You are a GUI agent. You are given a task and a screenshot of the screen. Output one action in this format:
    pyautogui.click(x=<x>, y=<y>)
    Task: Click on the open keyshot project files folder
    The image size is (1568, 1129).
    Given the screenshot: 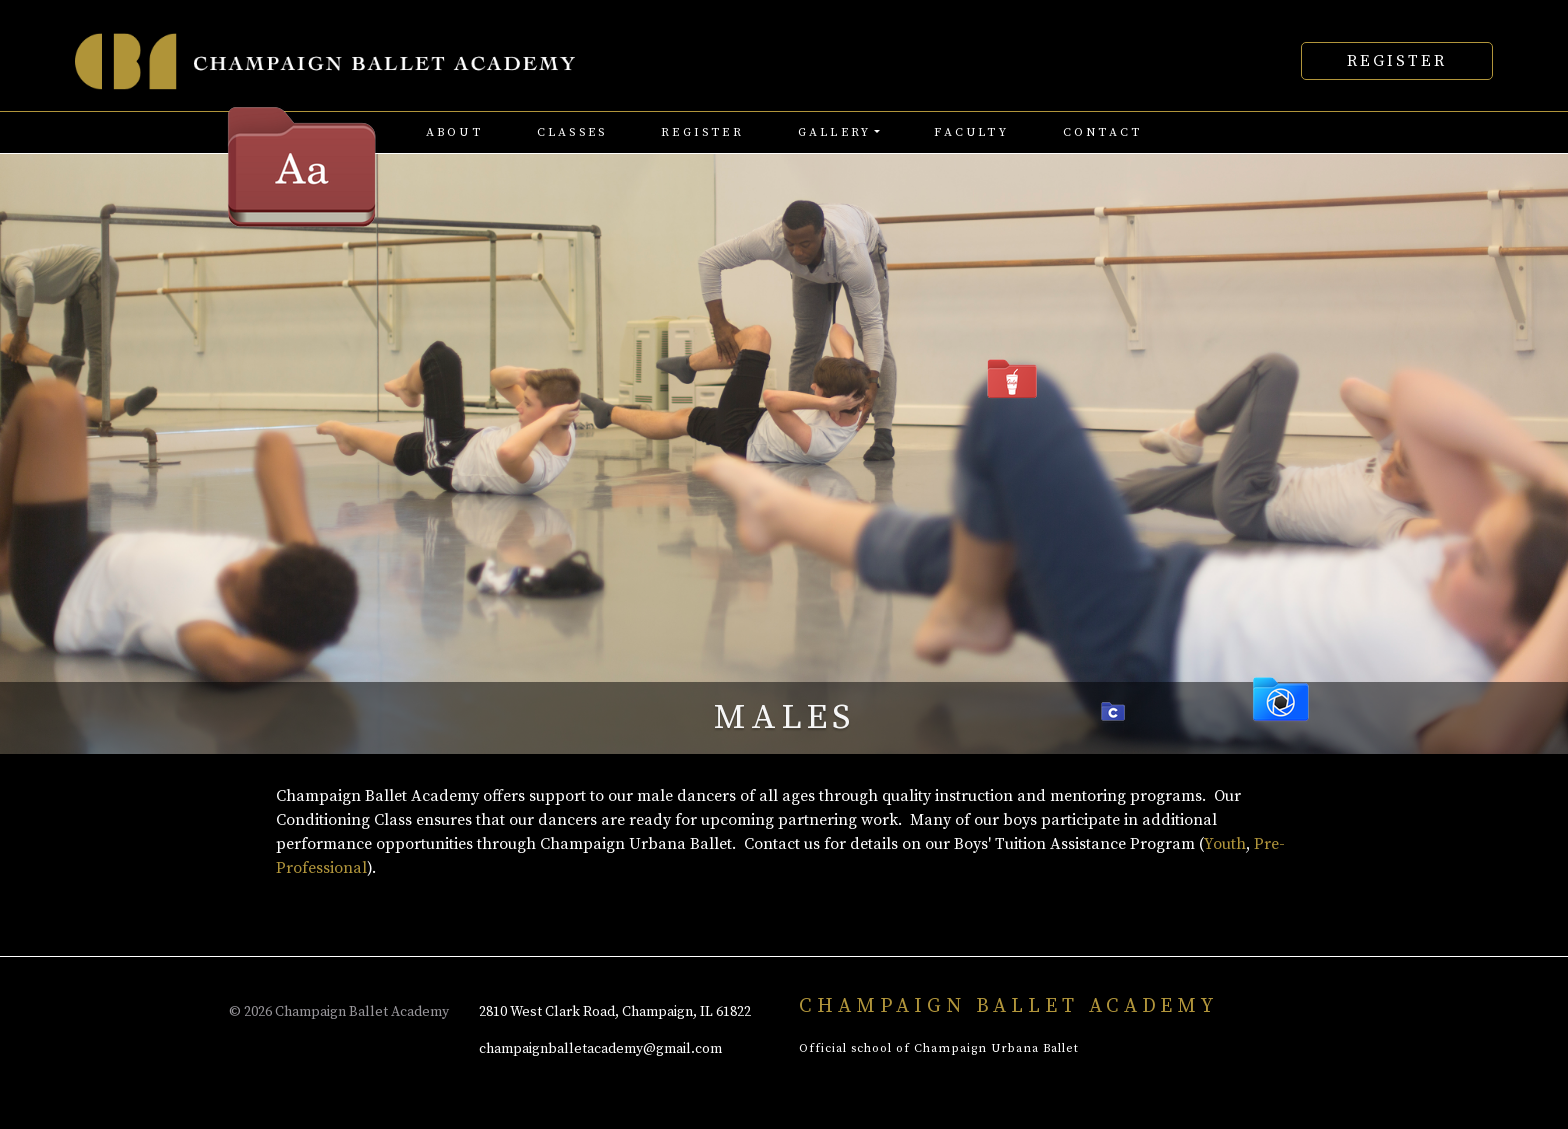 What is the action you would take?
    pyautogui.click(x=1280, y=700)
    